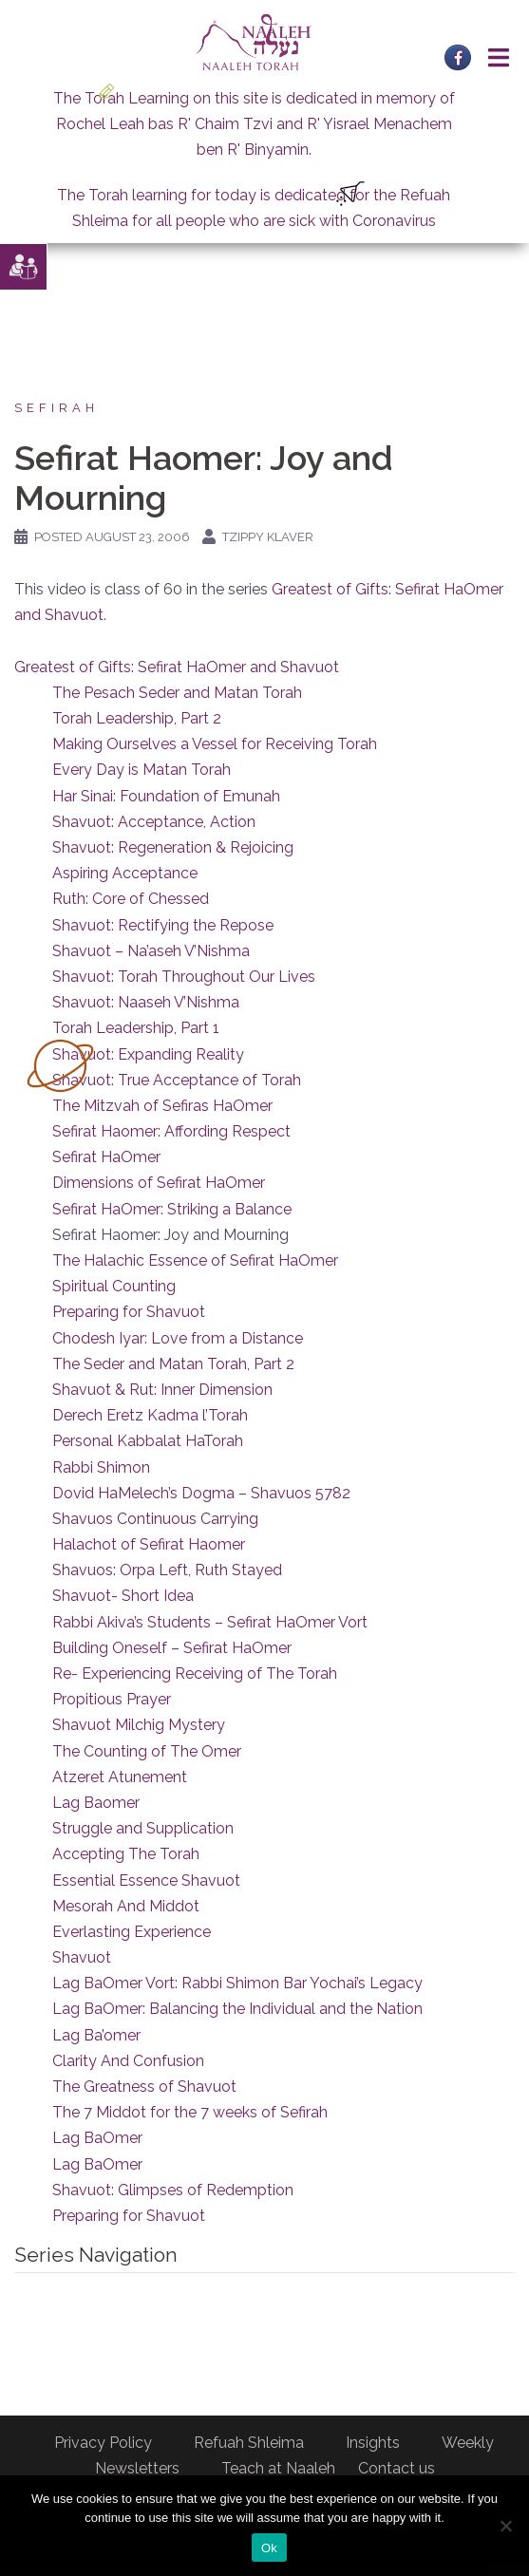 The width and height of the screenshot is (529, 2576). What do you see at coordinates (350, 192) in the screenshot?
I see `indicates shower or bathroom facilities` at bounding box center [350, 192].